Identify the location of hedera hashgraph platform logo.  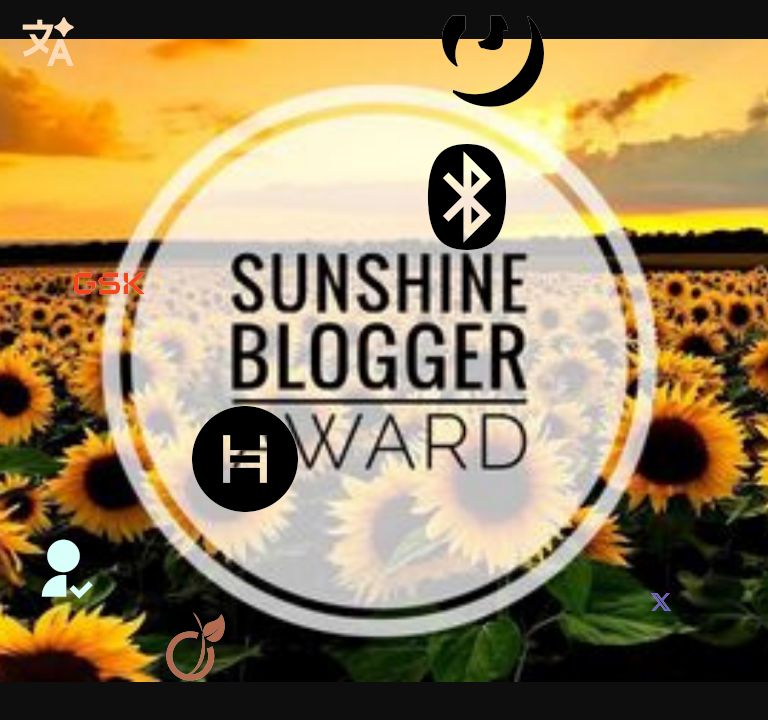
(245, 459).